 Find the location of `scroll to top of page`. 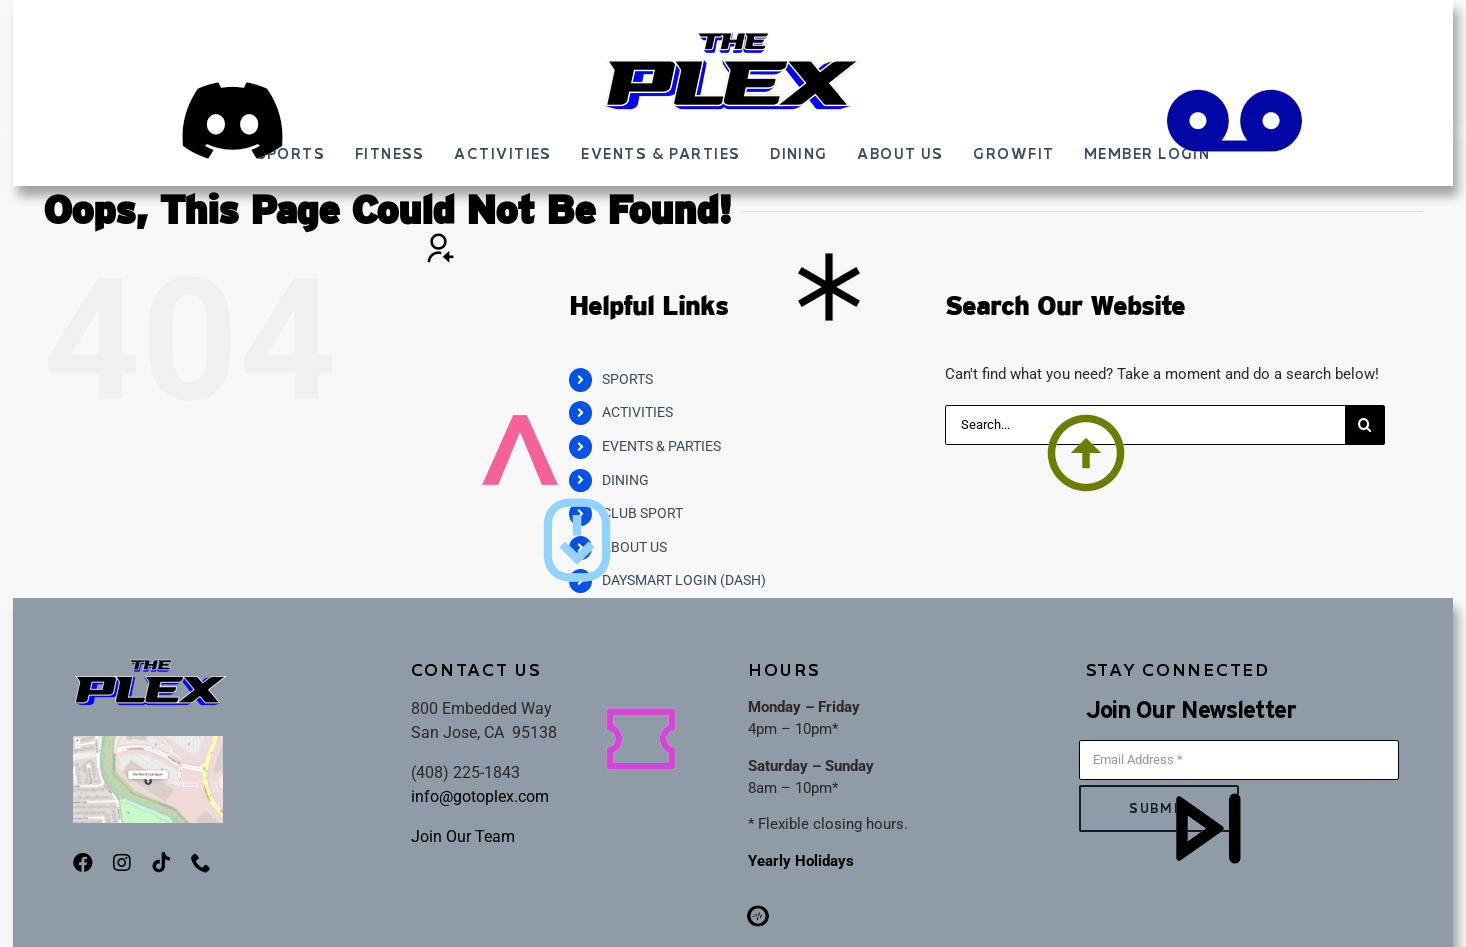

scroll to top of page is located at coordinates (1086, 453).